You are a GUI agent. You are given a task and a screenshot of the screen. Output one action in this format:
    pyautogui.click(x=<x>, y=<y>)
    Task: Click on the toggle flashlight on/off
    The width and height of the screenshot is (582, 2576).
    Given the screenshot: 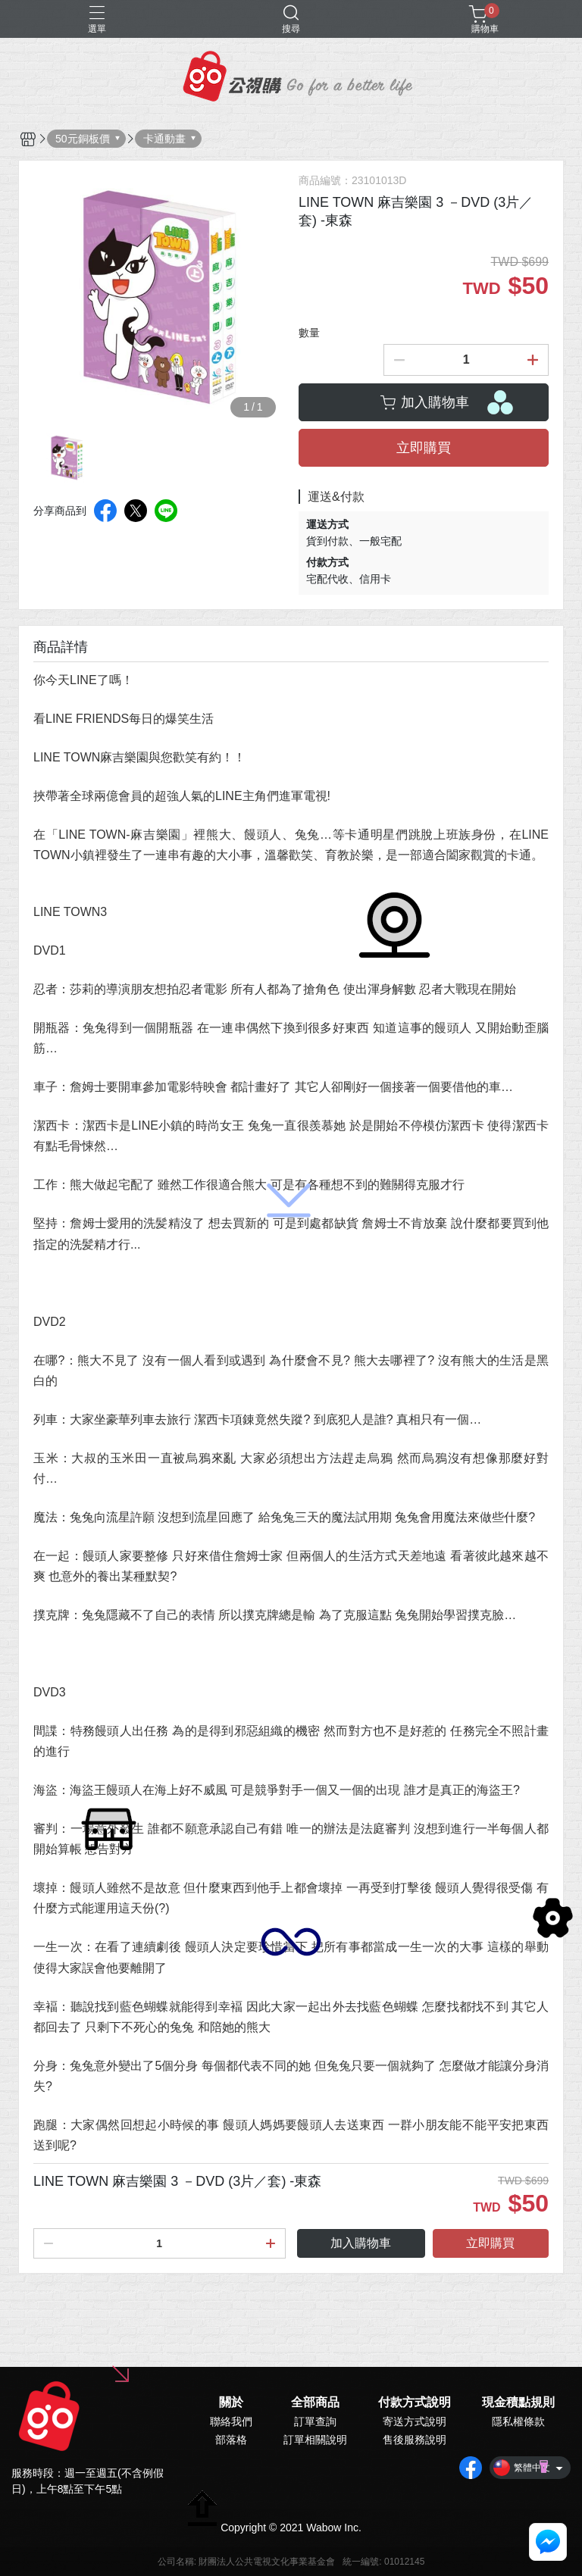 What is the action you would take?
    pyautogui.click(x=543, y=2466)
    